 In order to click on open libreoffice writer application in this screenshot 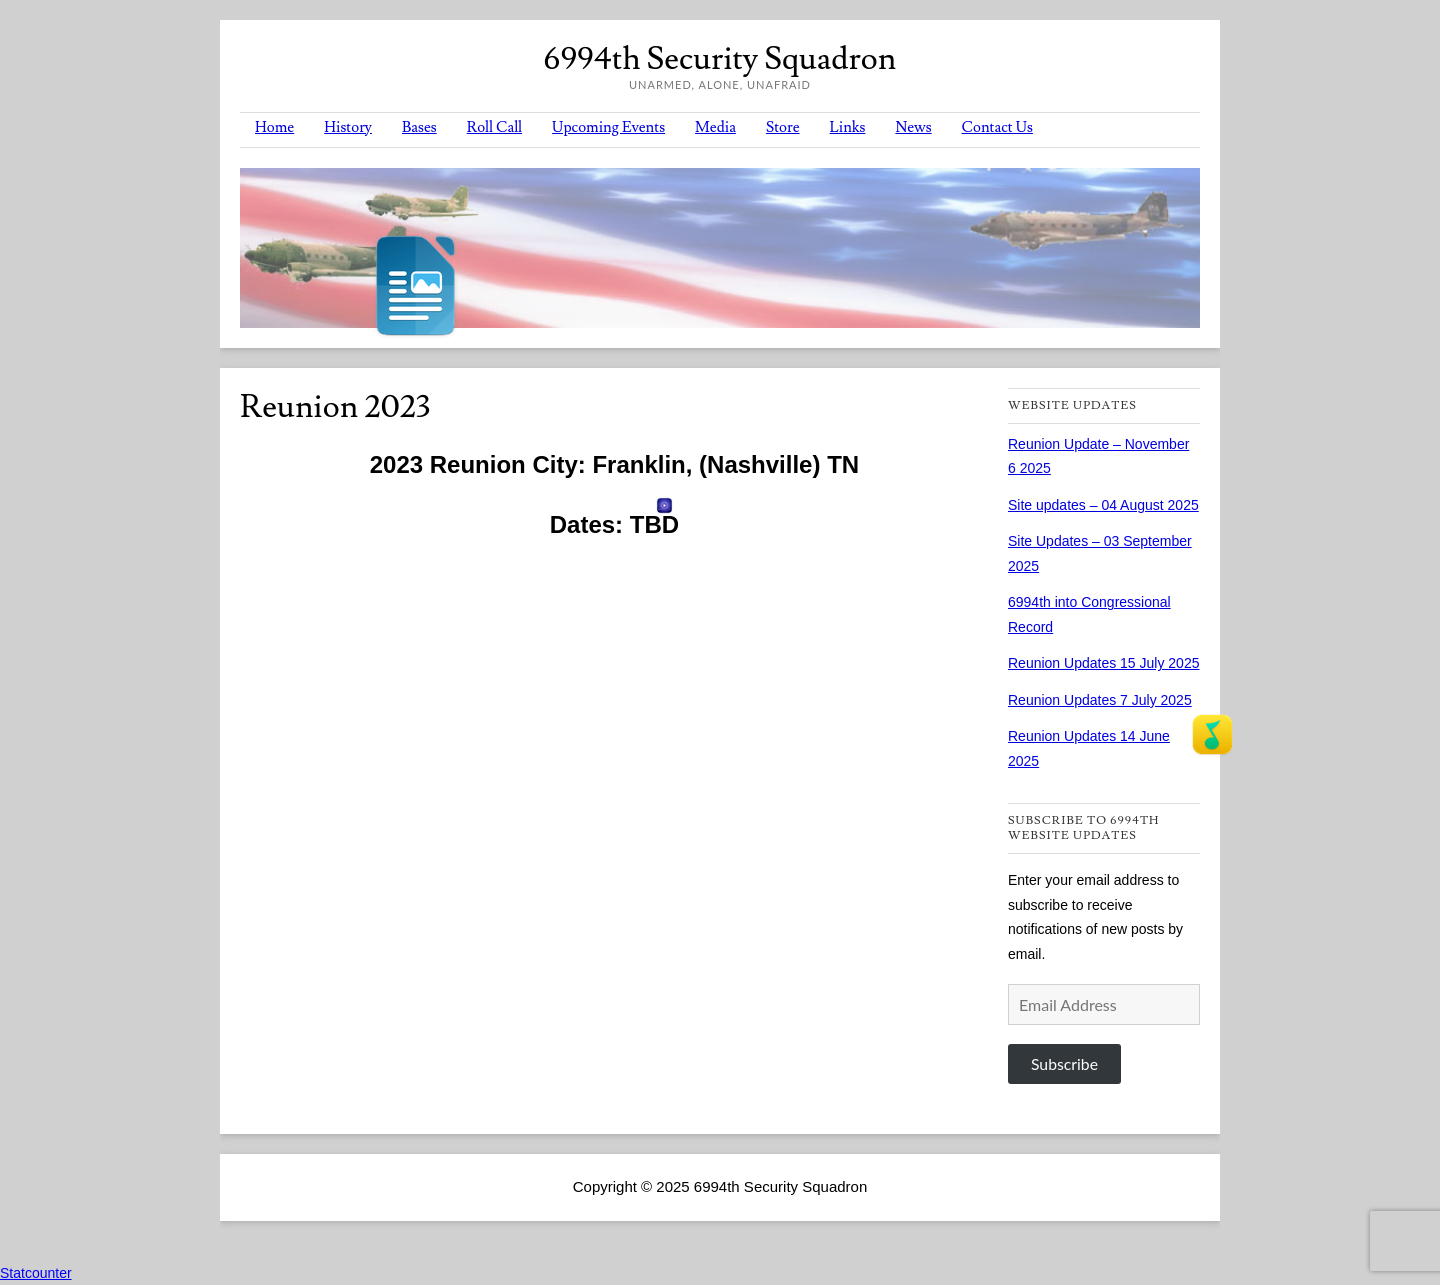, I will do `click(415, 285)`.